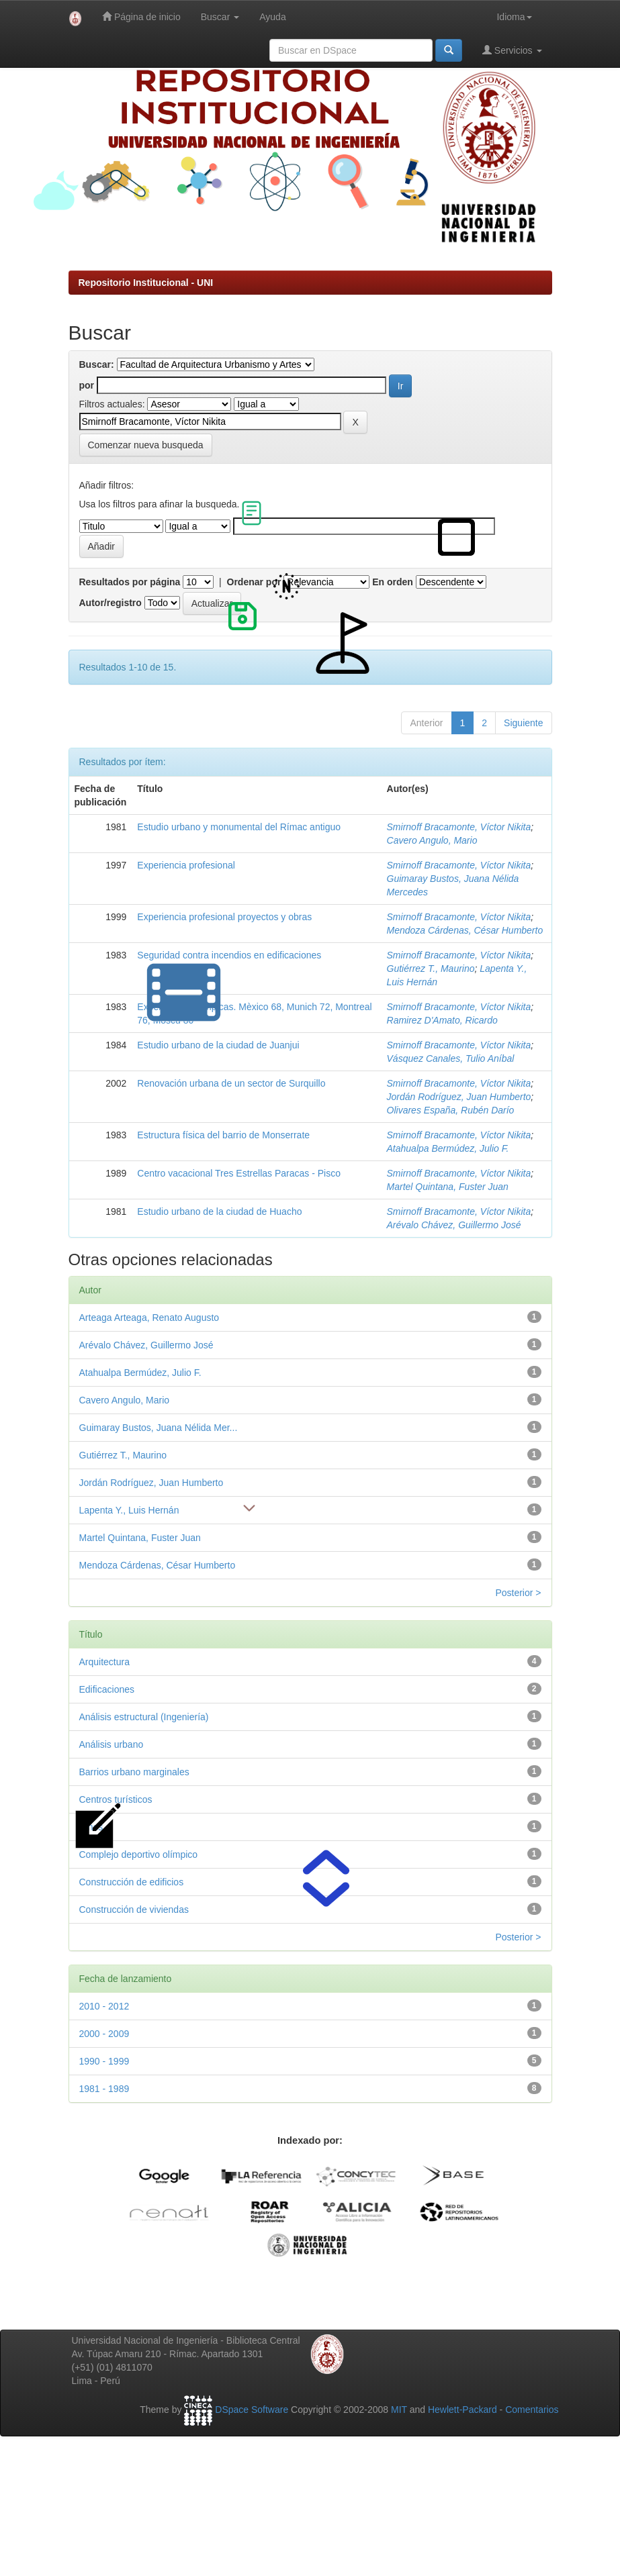  Describe the element at coordinates (286, 586) in the screenshot. I see `indicates a draft or pending status for an item` at that location.